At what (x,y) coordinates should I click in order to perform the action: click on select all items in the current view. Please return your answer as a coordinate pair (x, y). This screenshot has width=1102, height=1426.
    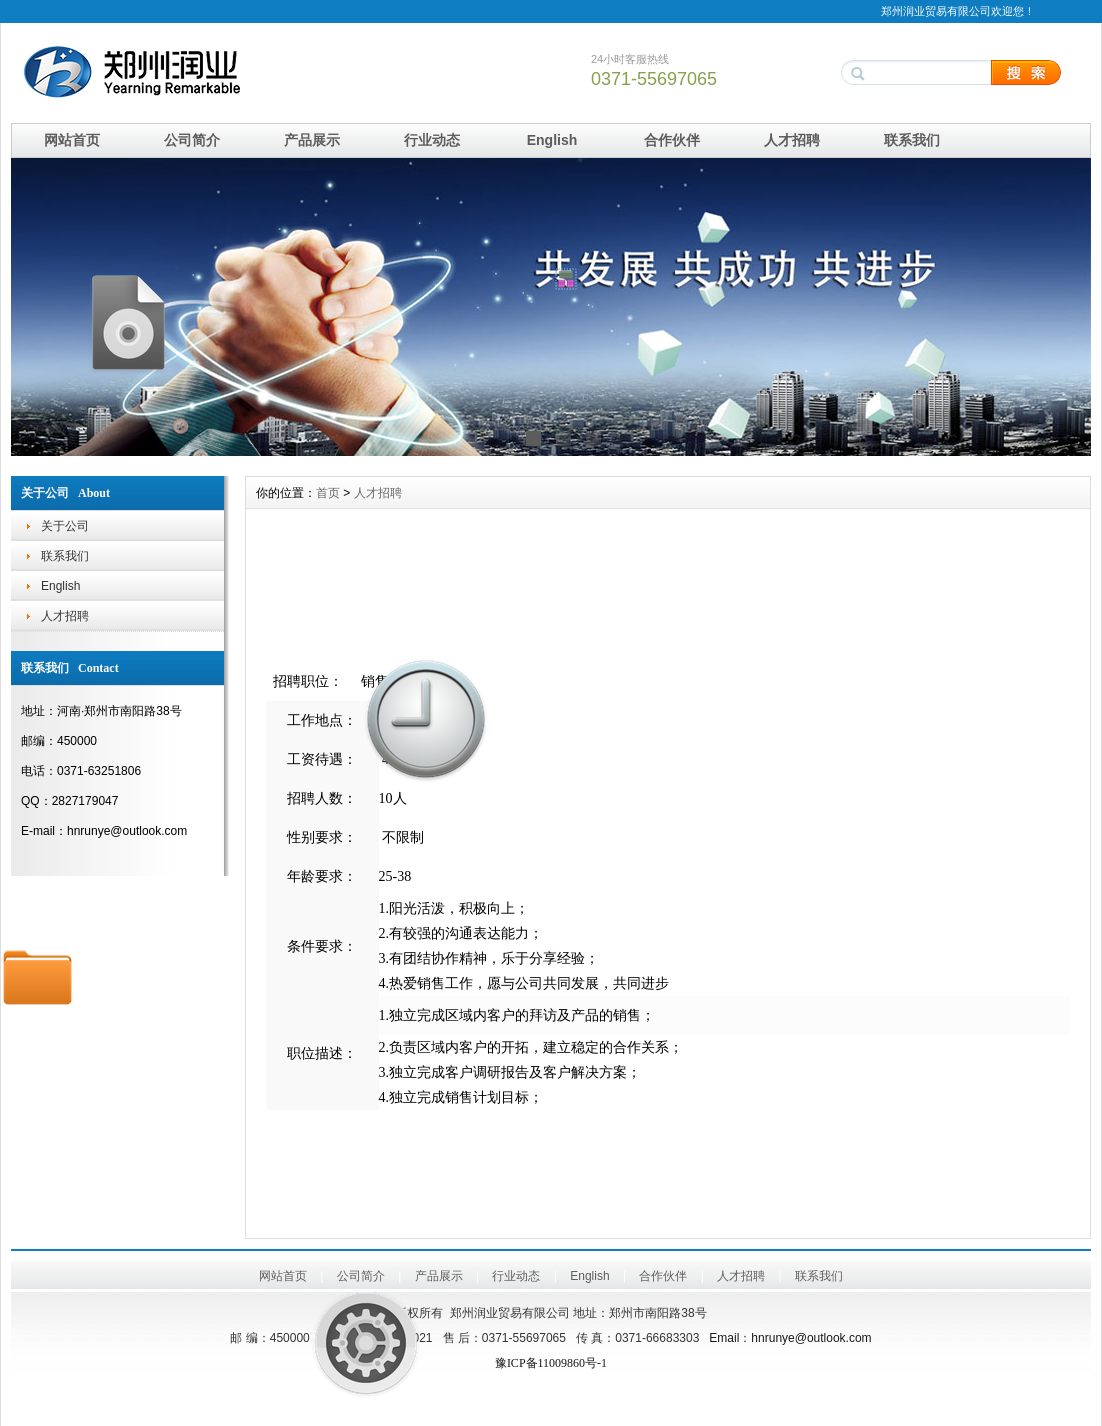
    Looking at the image, I should click on (566, 279).